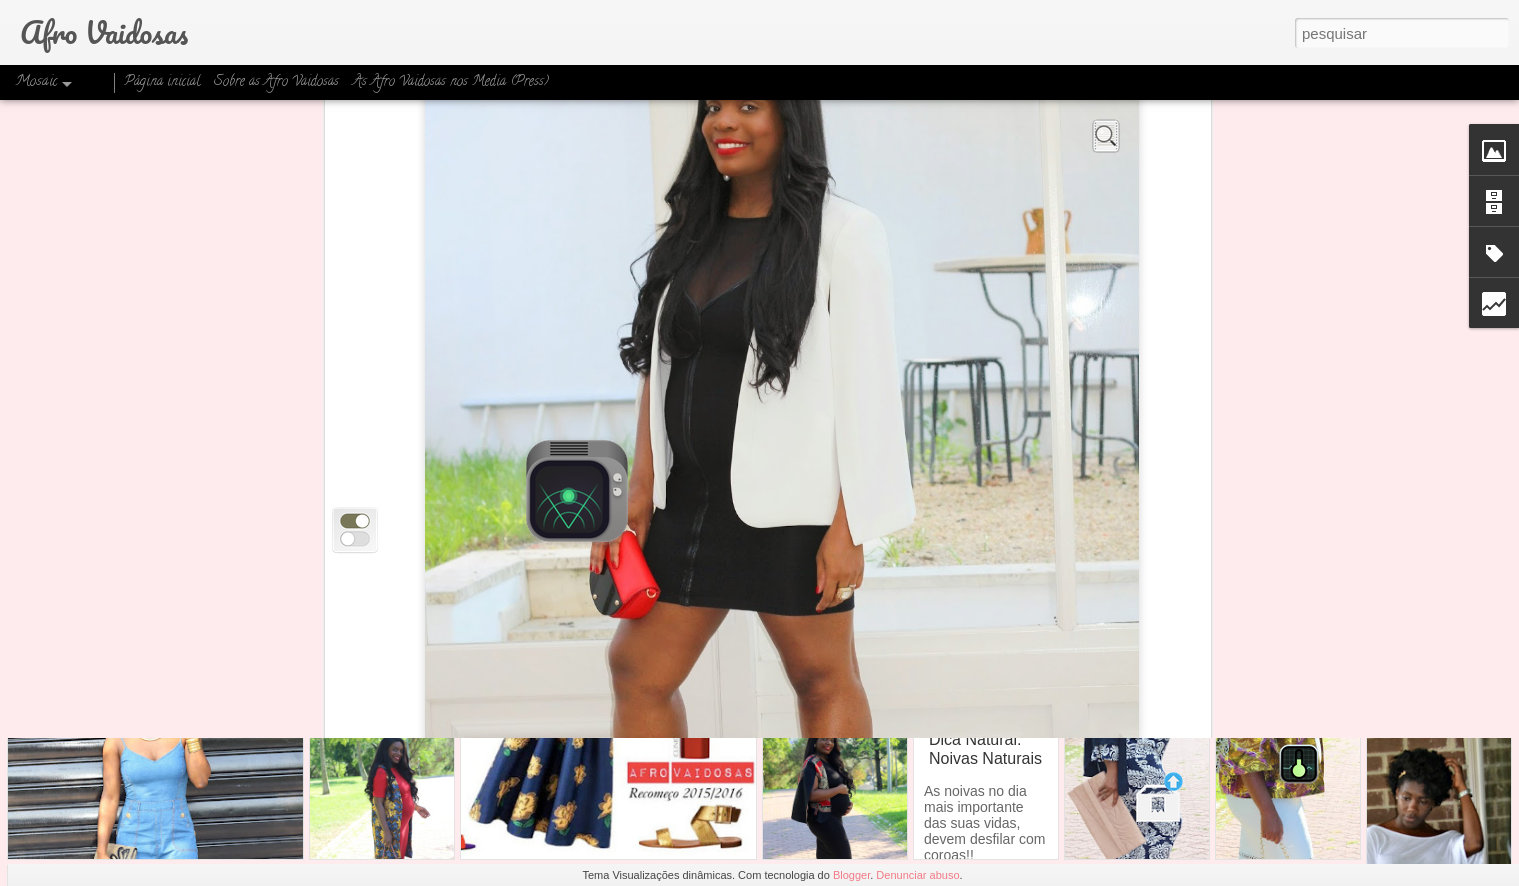  I want to click on open gnome logs application, so click(1106, 136).